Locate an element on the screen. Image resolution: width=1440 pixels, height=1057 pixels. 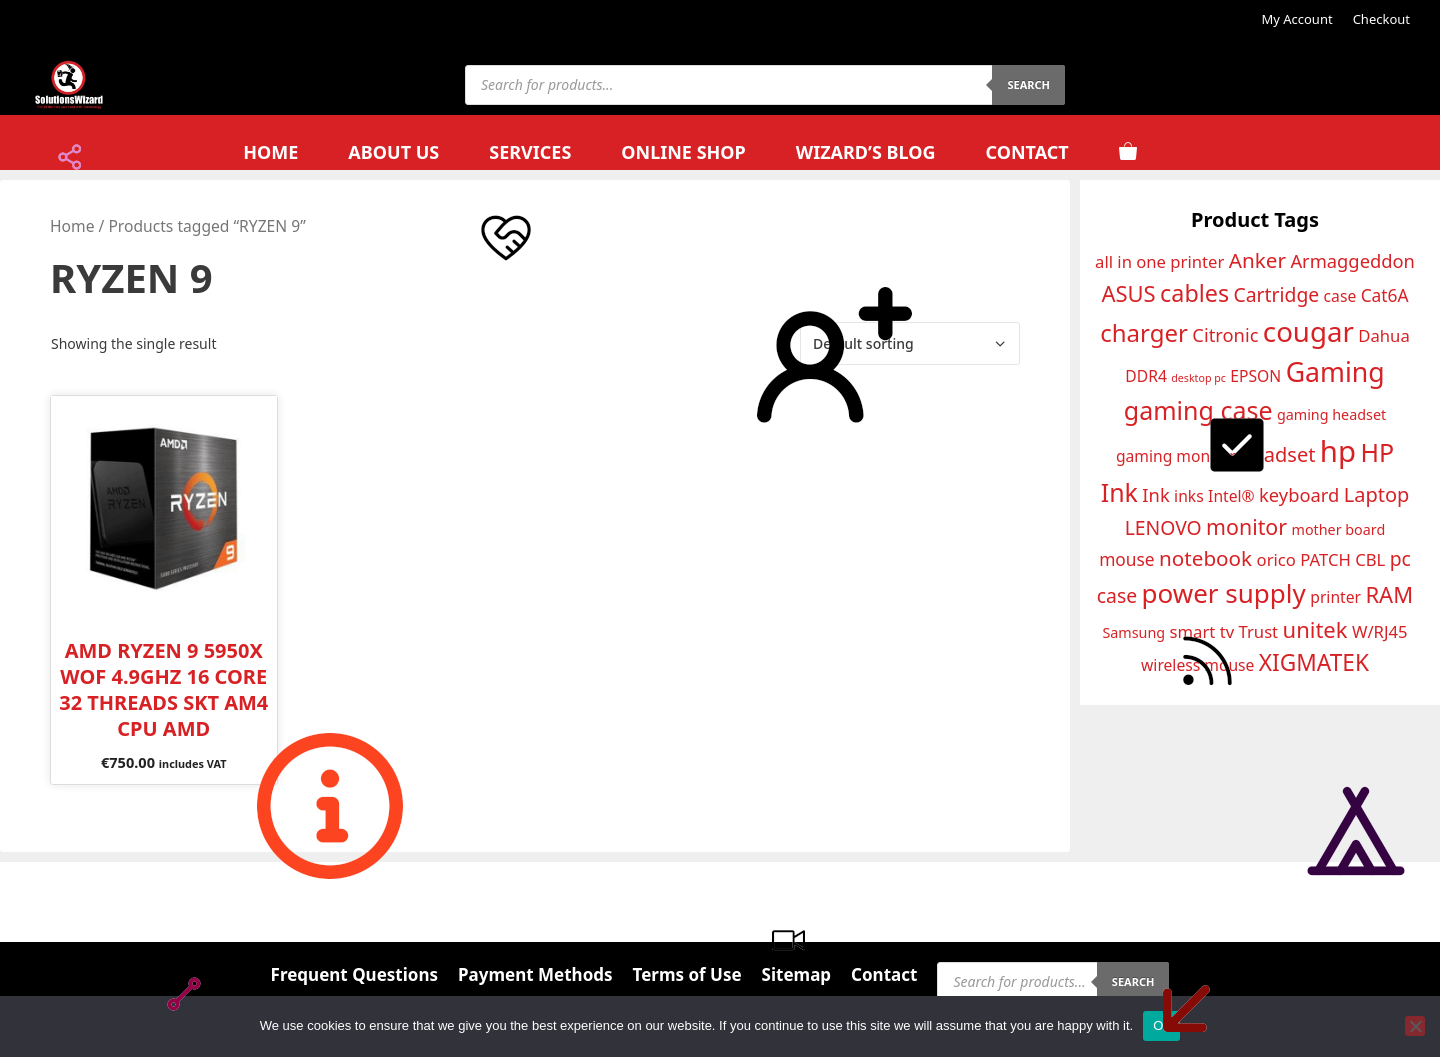
subscribe to RSS feed is located at coordinates (1205, 661).